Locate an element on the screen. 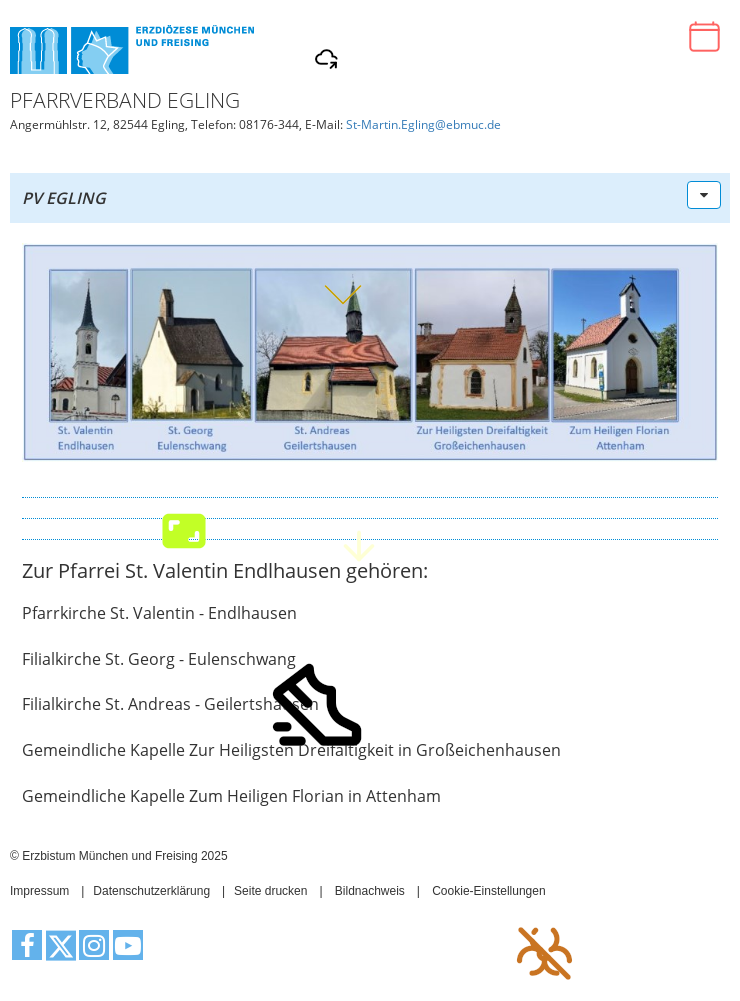 This screenshot has height=1001, width=740. adjust image or video aspect ratio is located at coordinates (184, 531).